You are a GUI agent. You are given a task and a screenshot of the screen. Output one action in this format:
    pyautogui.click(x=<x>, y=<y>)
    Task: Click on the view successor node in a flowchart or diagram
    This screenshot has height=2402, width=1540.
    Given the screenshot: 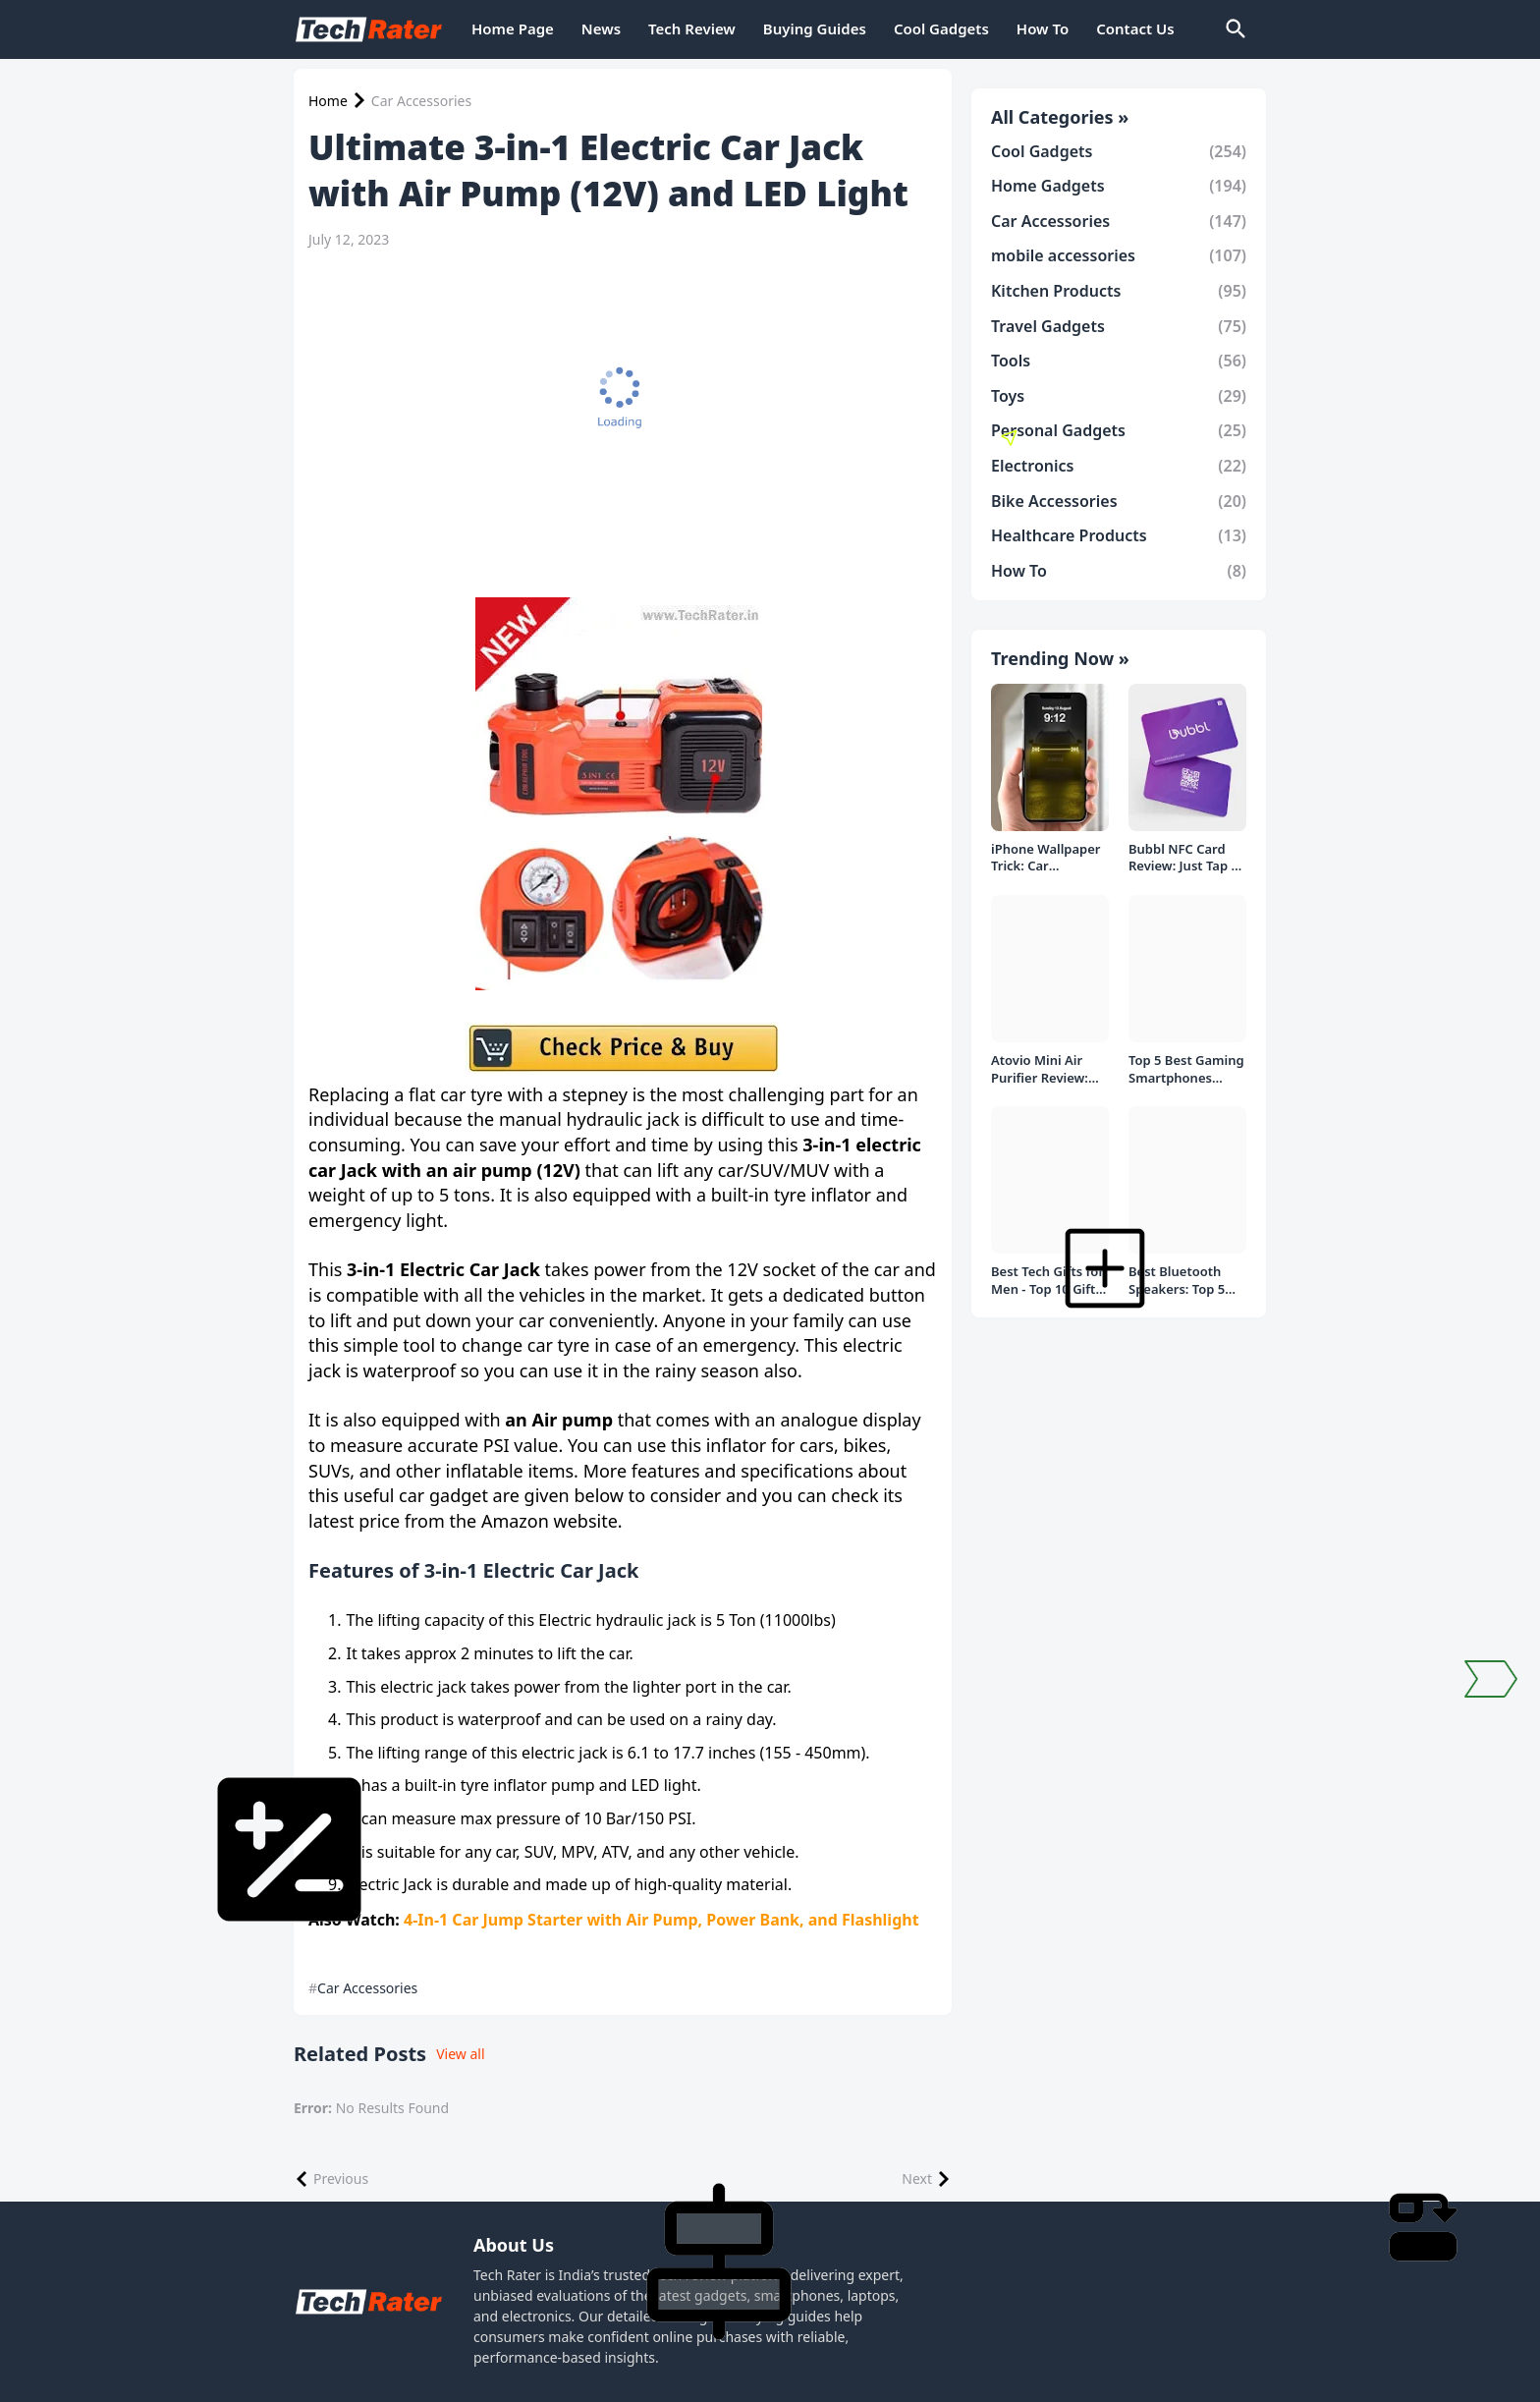 What is the action you would take?
    pyautogui.click(x=1423, y=2227)
    